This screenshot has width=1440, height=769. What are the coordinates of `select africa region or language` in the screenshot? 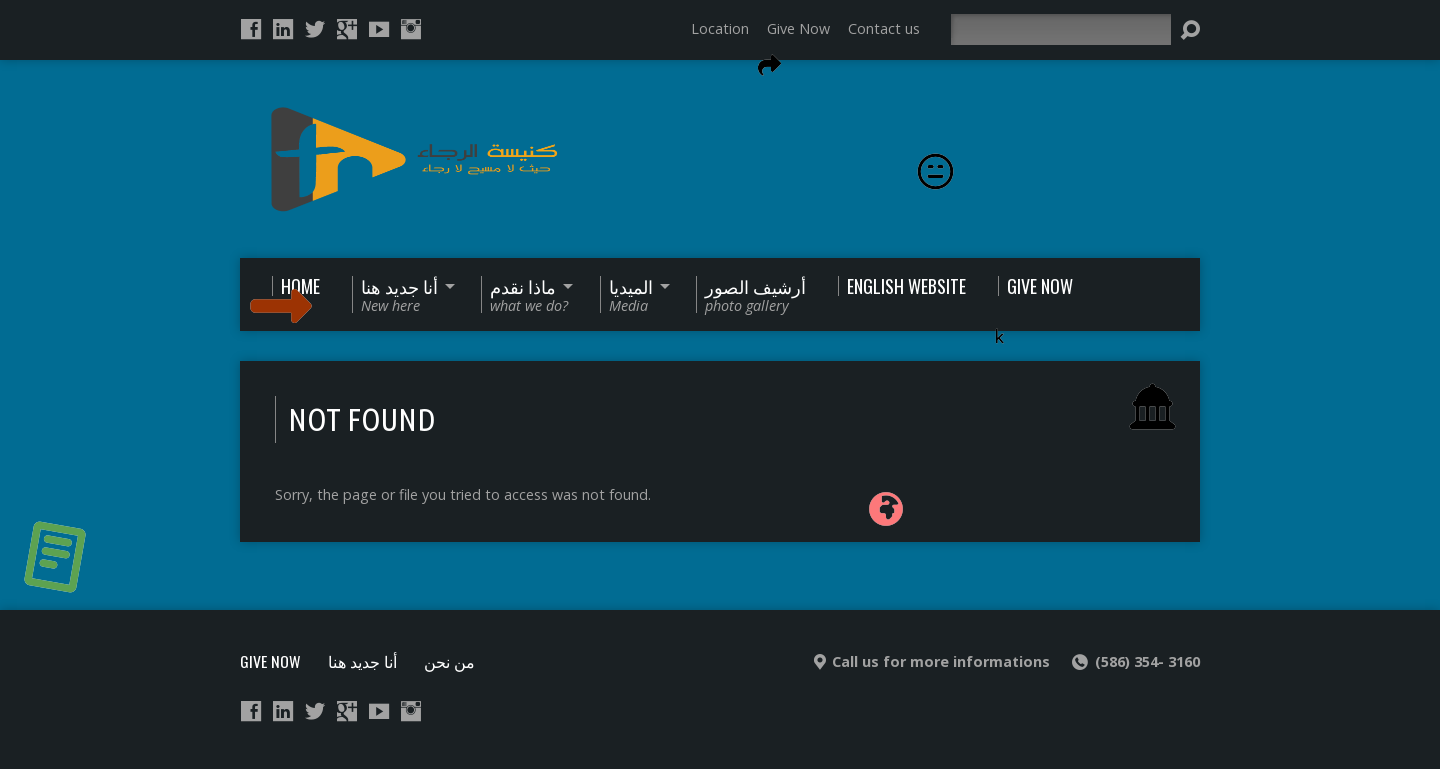 It's located at (886, 509).